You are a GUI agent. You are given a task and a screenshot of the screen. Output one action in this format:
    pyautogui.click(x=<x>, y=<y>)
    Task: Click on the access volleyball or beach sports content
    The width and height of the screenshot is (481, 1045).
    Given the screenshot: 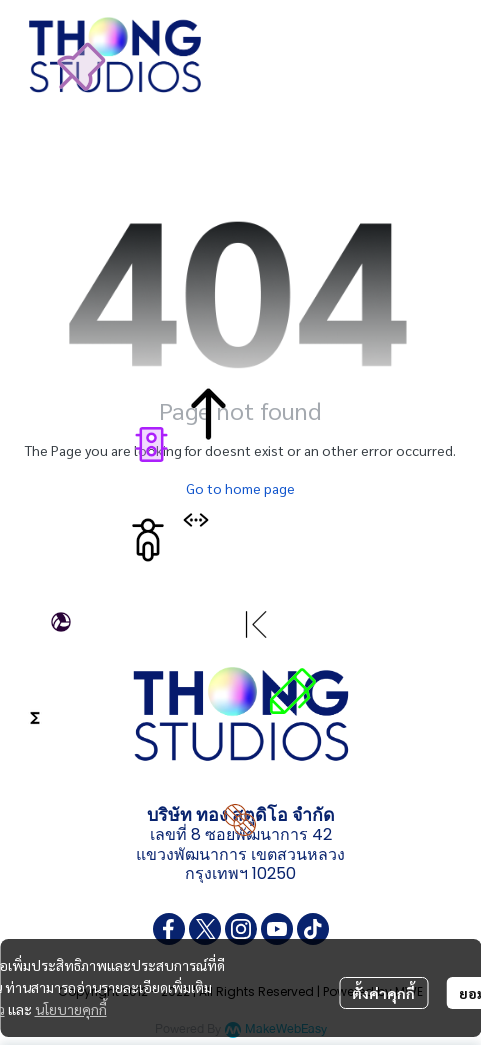 What is the action you would take?
    pyautogui.click(x=61, y=622)
    